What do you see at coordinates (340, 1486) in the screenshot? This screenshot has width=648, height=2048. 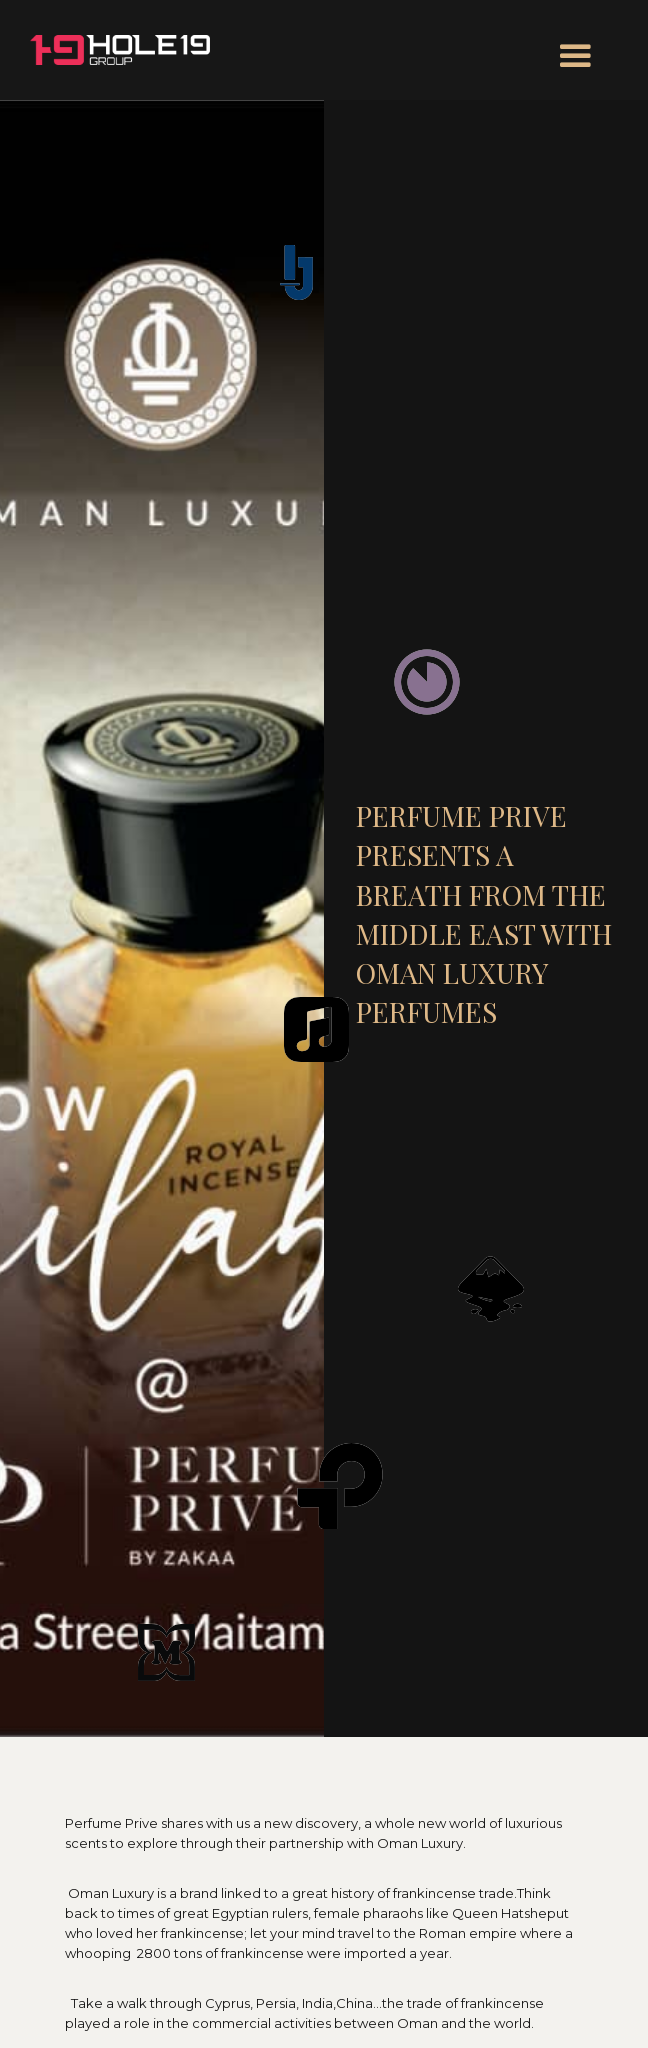 I see `tp-link brand logo` at bounding box center [340, 1486].